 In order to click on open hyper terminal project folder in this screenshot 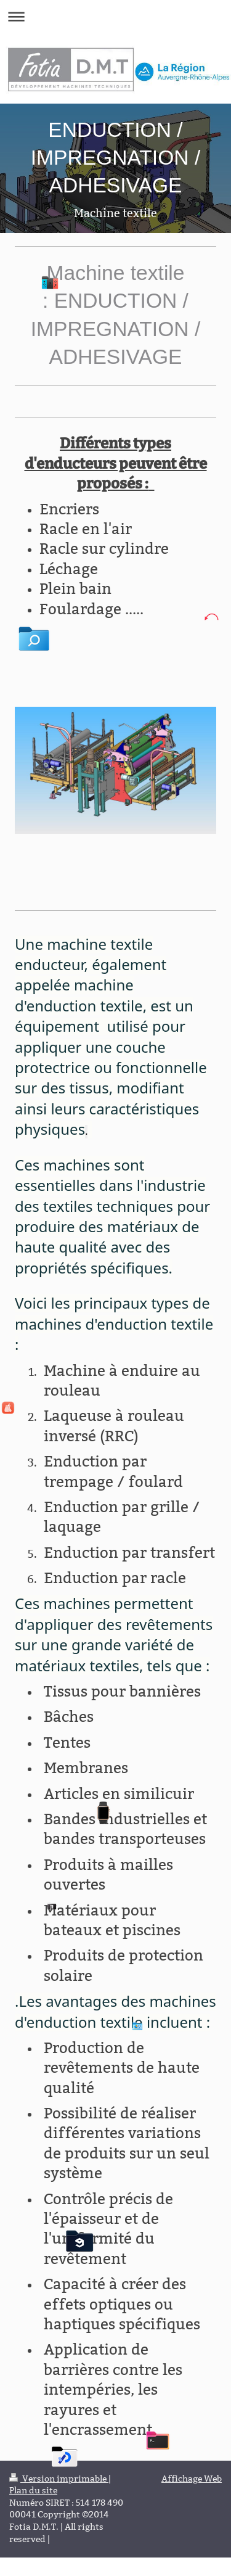, I will do `click(158, 2441)`.